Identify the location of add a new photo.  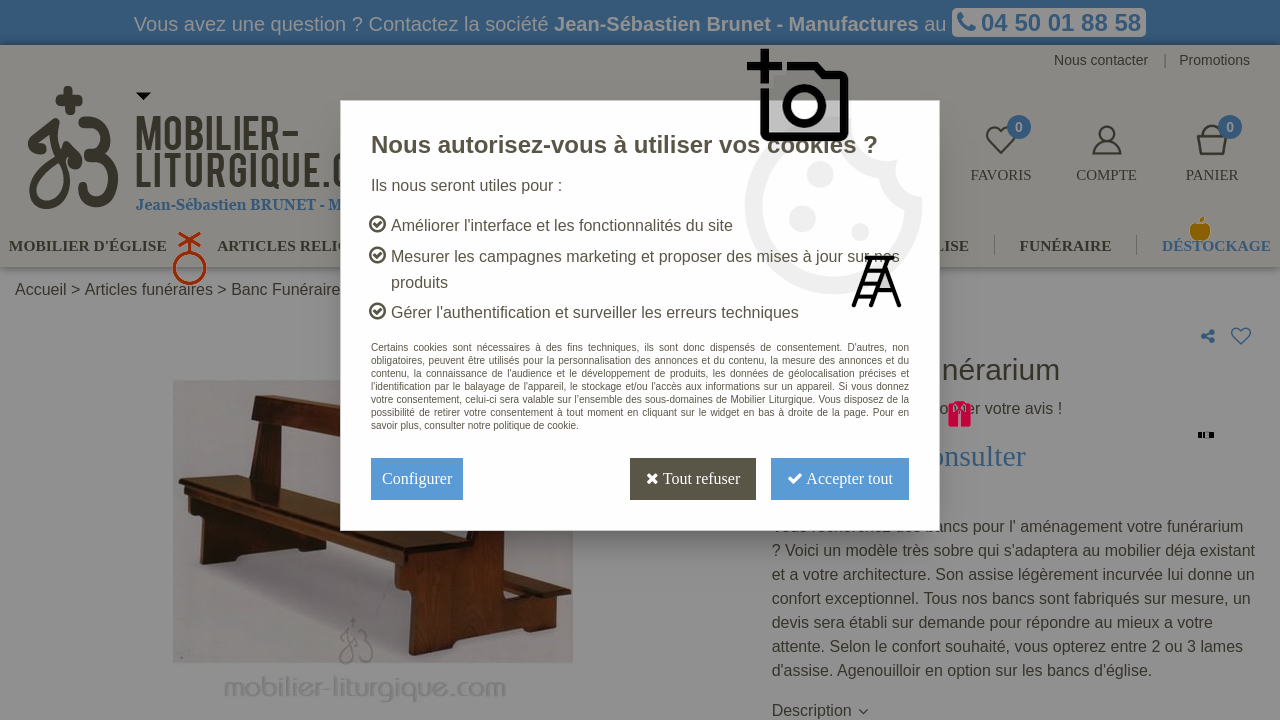
(800, 97).